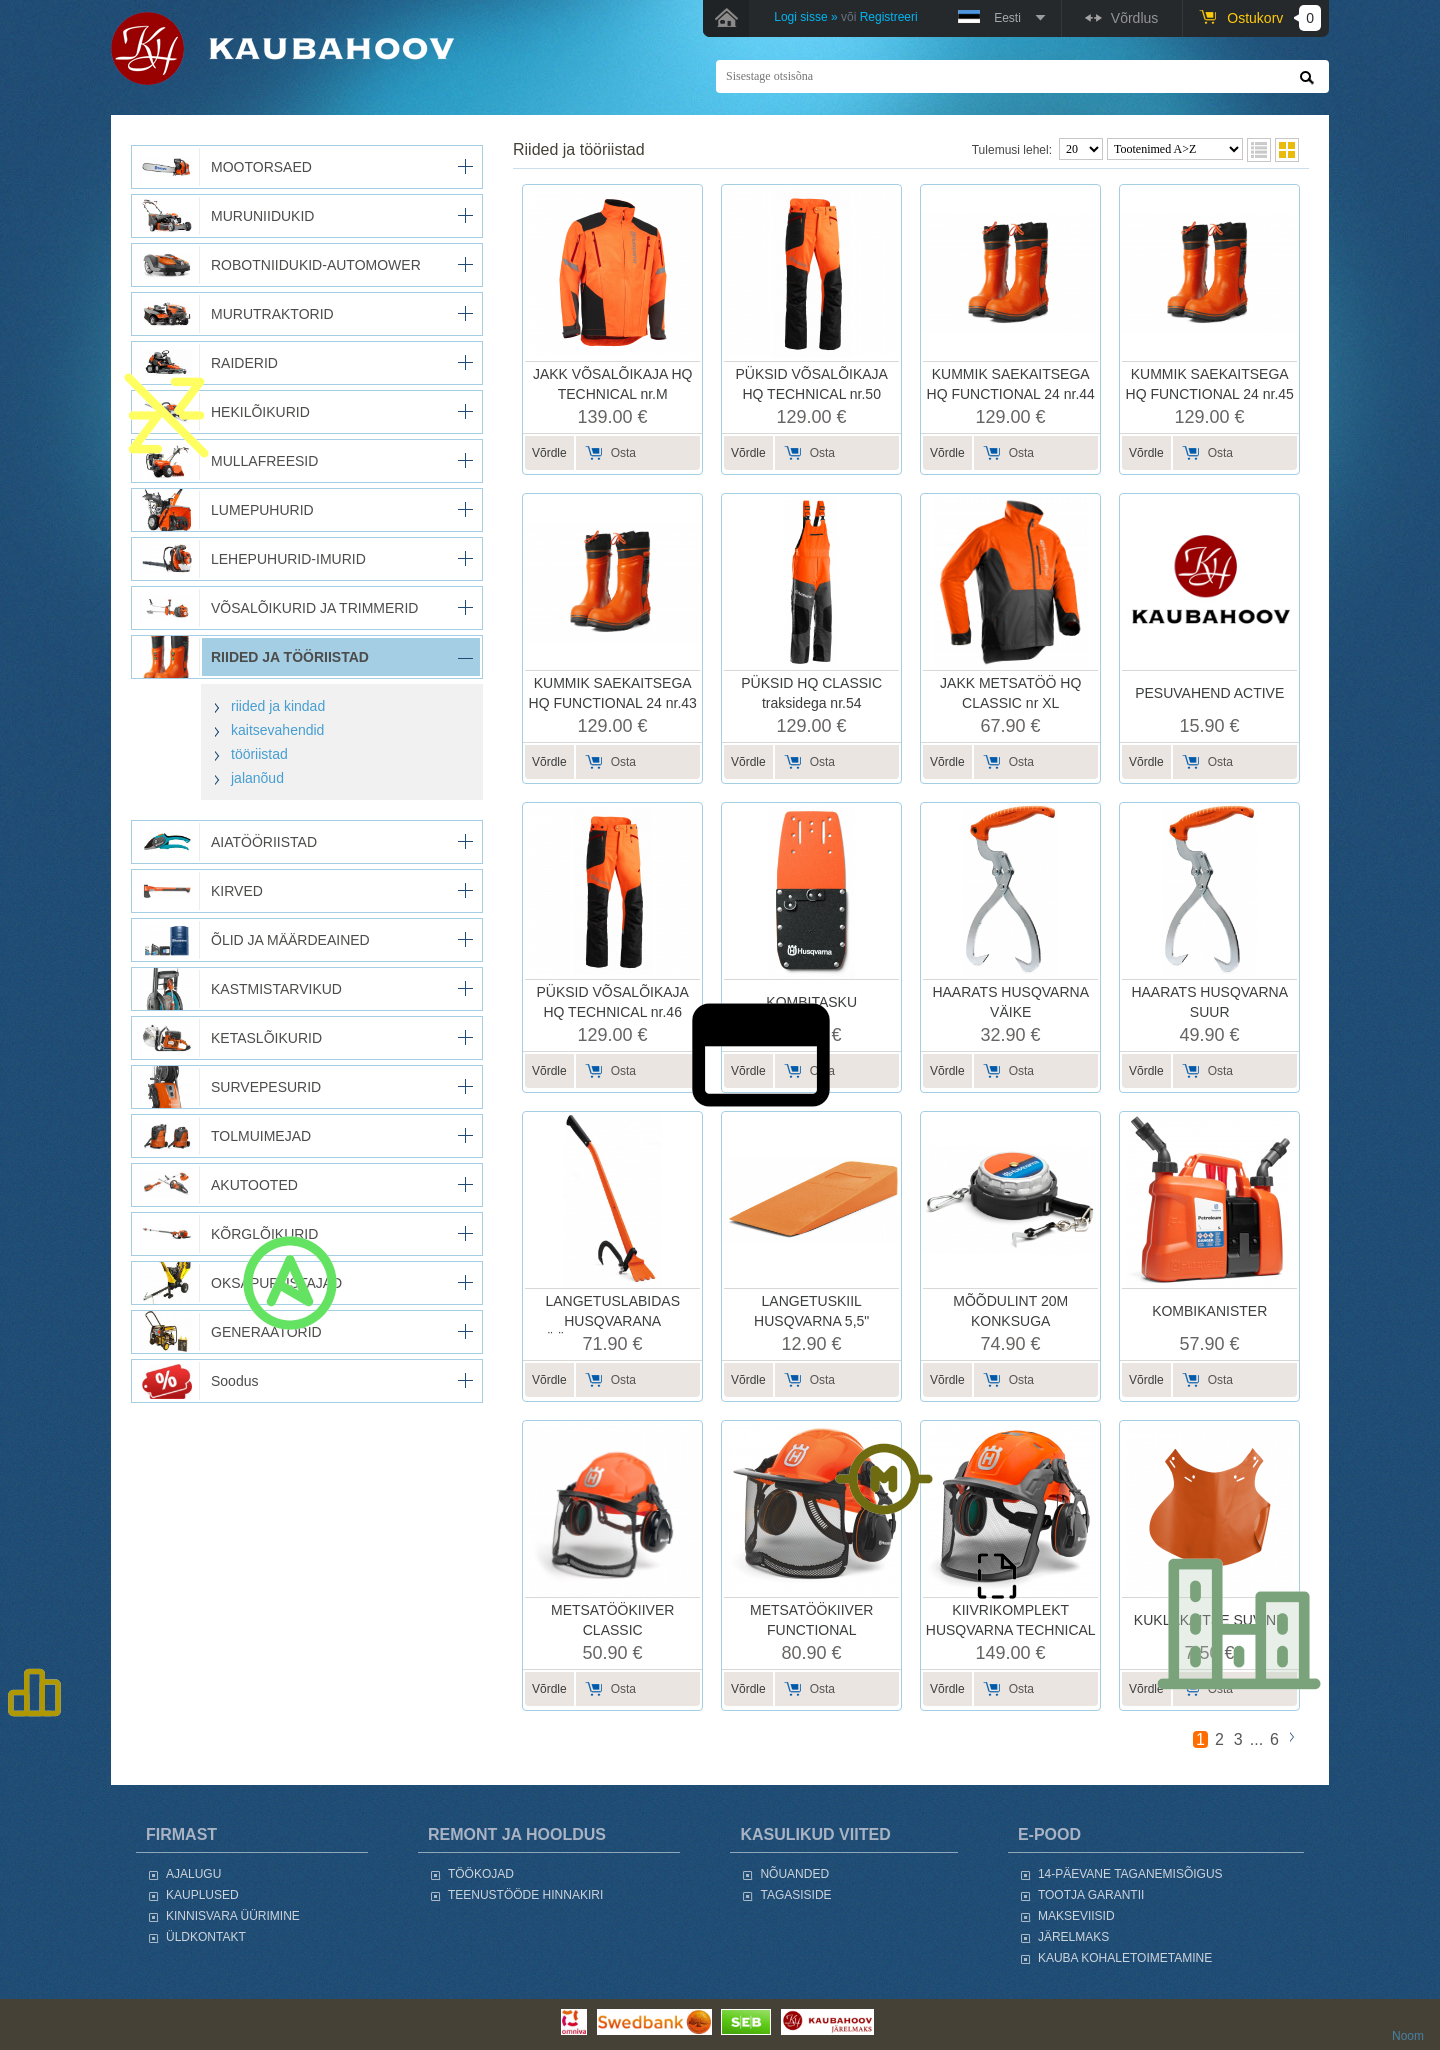 This screenshot has width=1440, height=2050. What do you see at coordinates (34, 1692) in the screenshot?
I see `view analytics or statistics` at bounding box center [34, 1692].